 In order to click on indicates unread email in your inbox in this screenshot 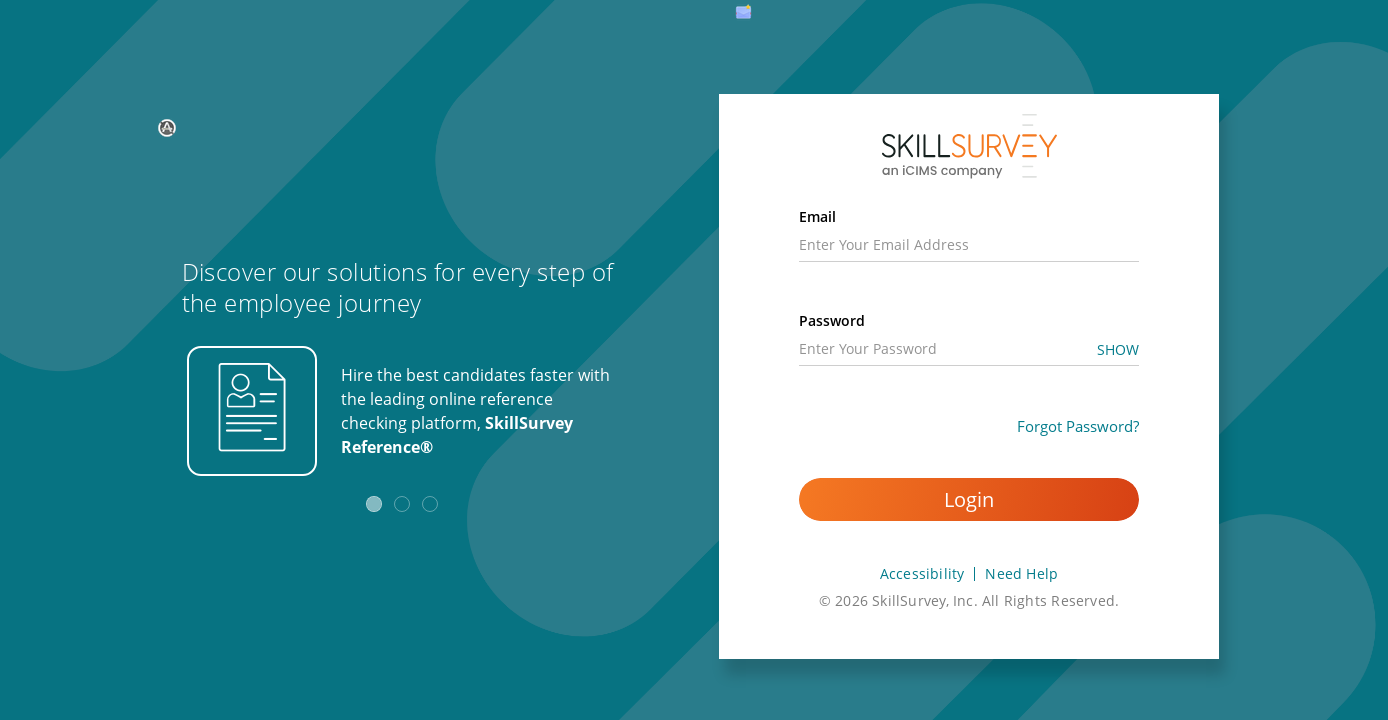, I will do `click(743, 12)`.